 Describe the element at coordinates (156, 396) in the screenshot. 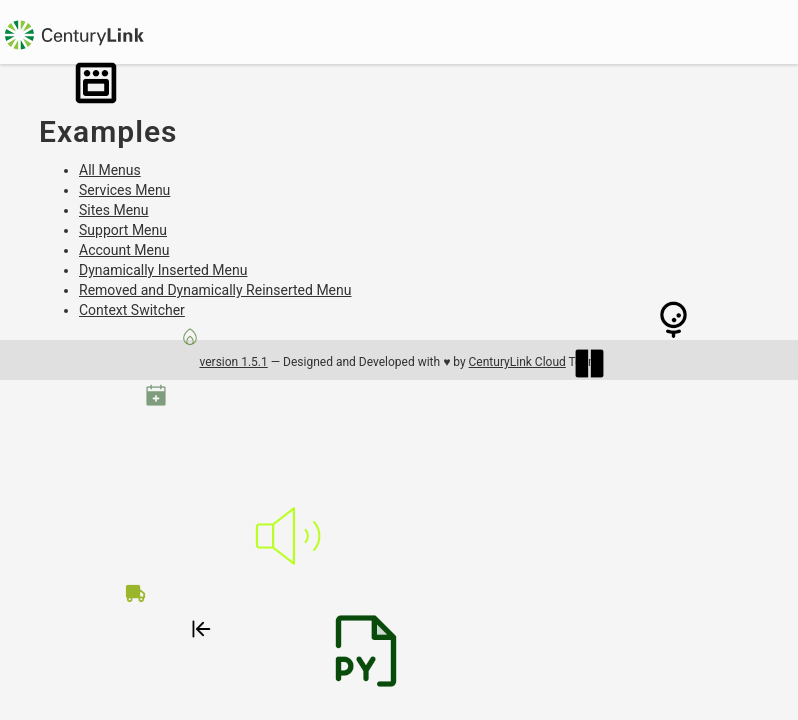

I see `add a new event to your calendar` at that location.